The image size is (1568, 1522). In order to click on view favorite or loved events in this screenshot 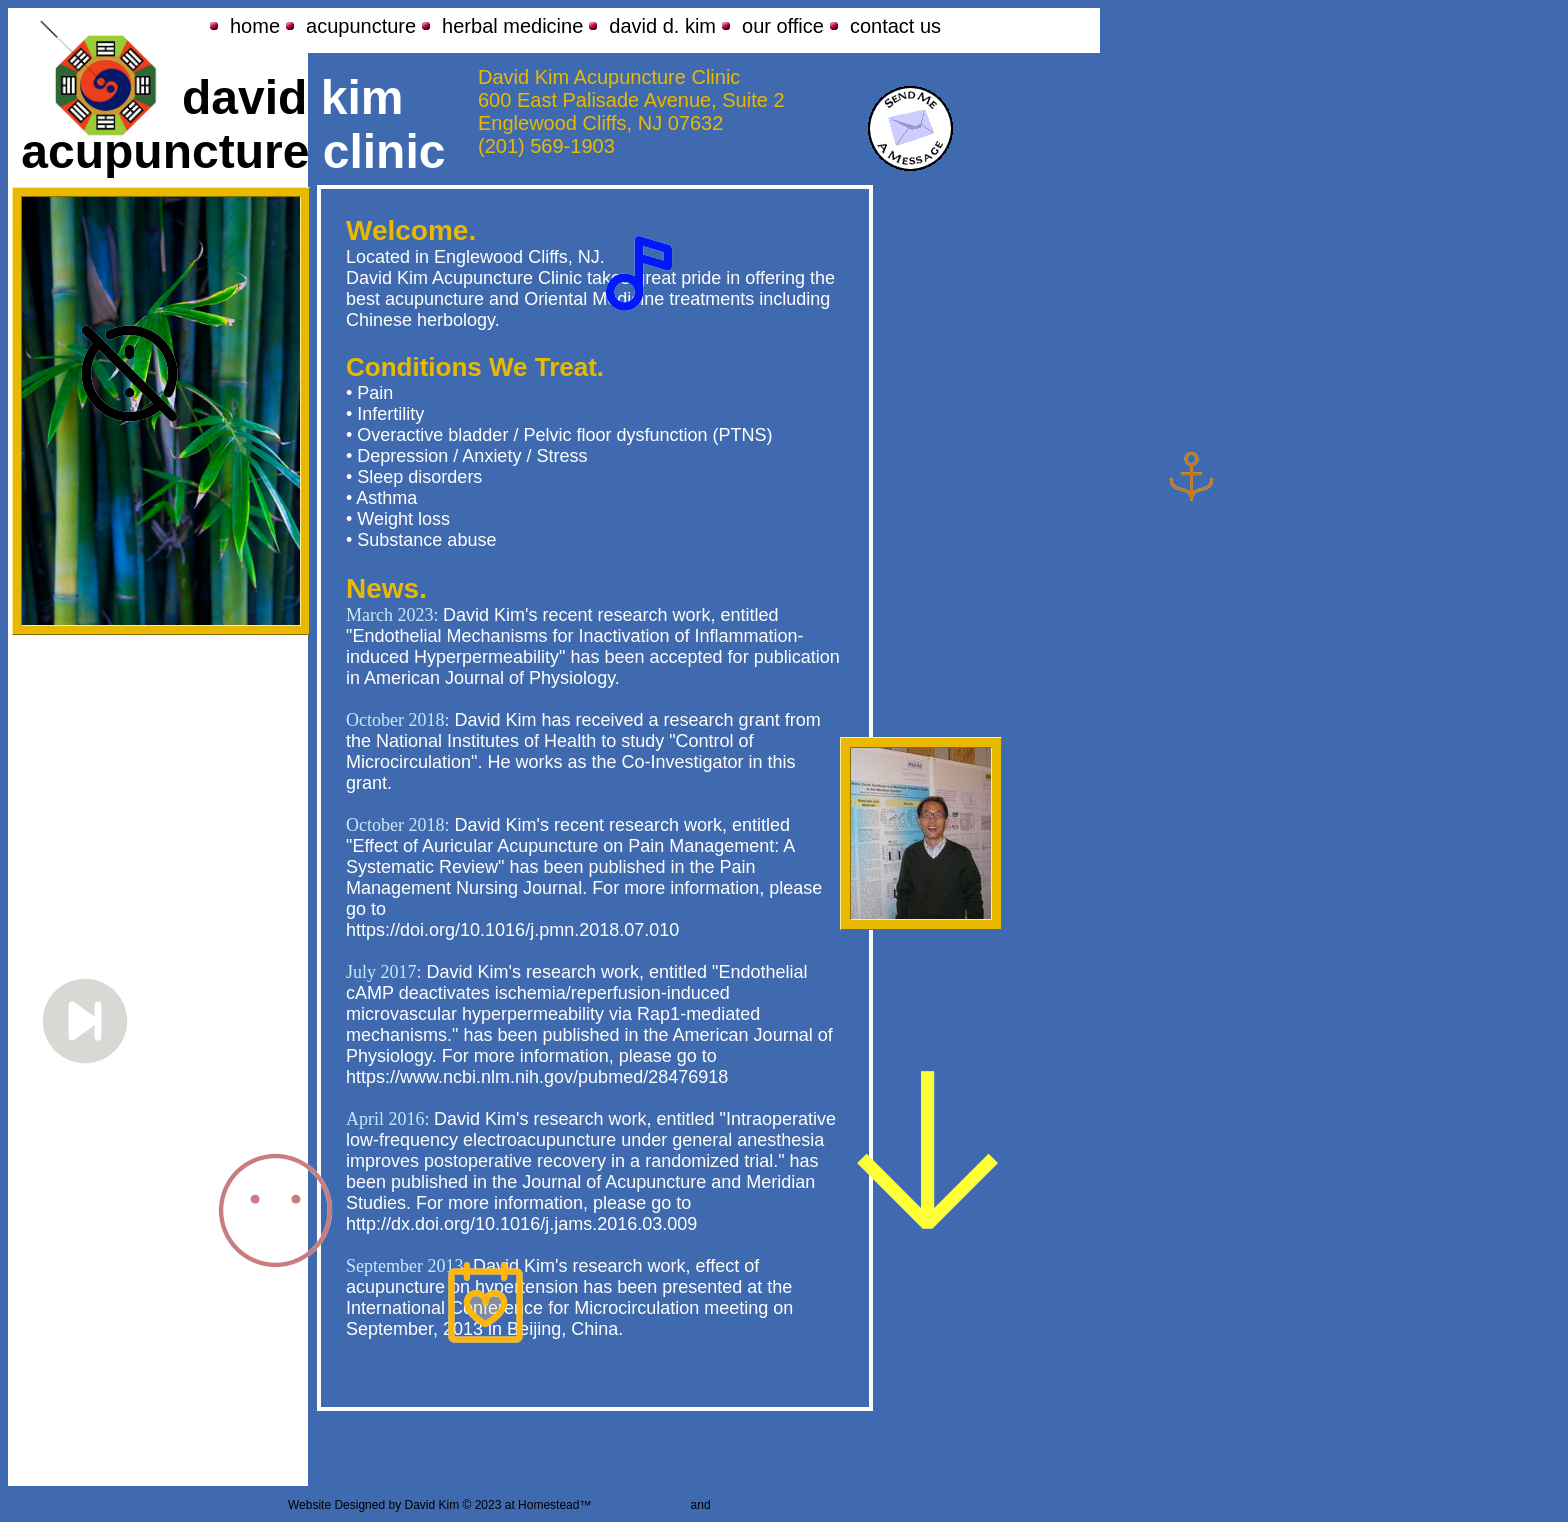, I will do `click(485, 1305)`.